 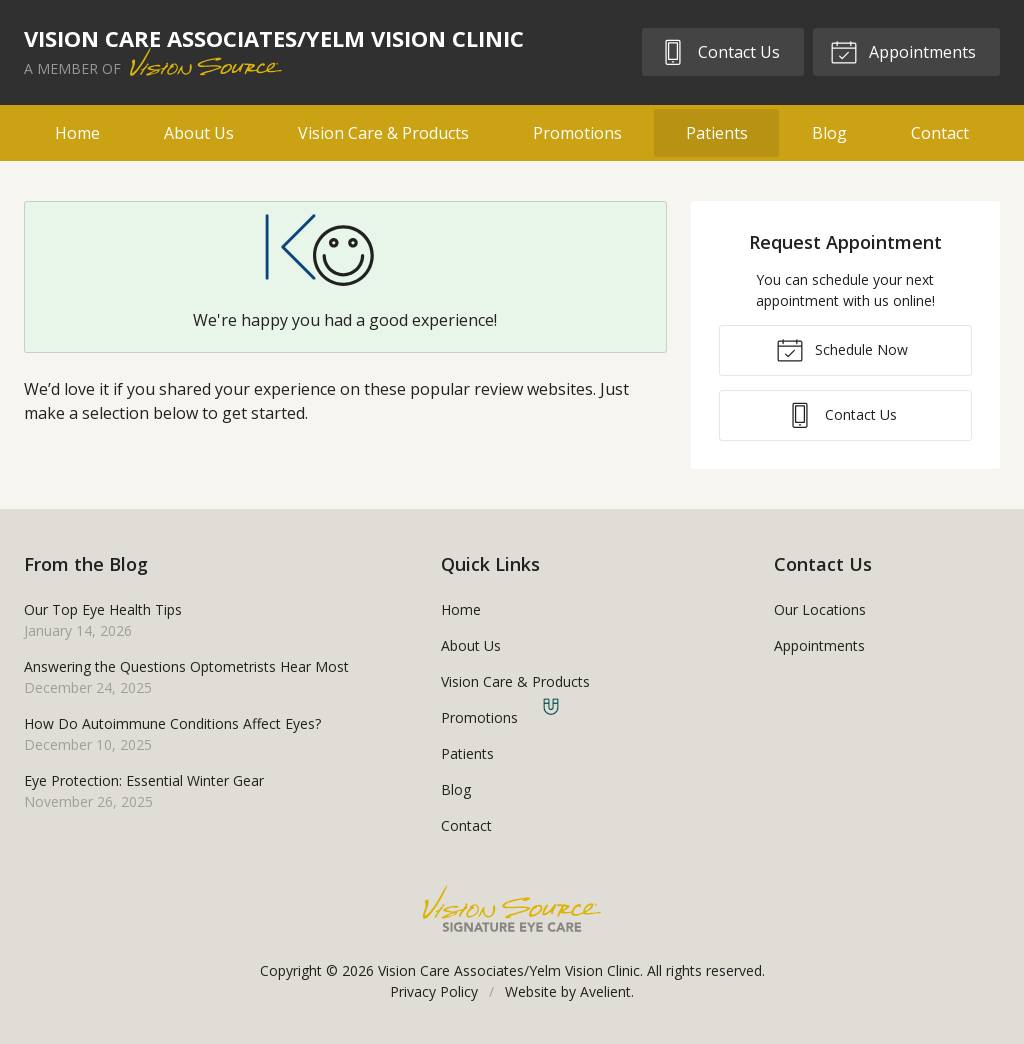 I want to click on activate magnetic snap or alignment tool, so click(x=551, y=706).